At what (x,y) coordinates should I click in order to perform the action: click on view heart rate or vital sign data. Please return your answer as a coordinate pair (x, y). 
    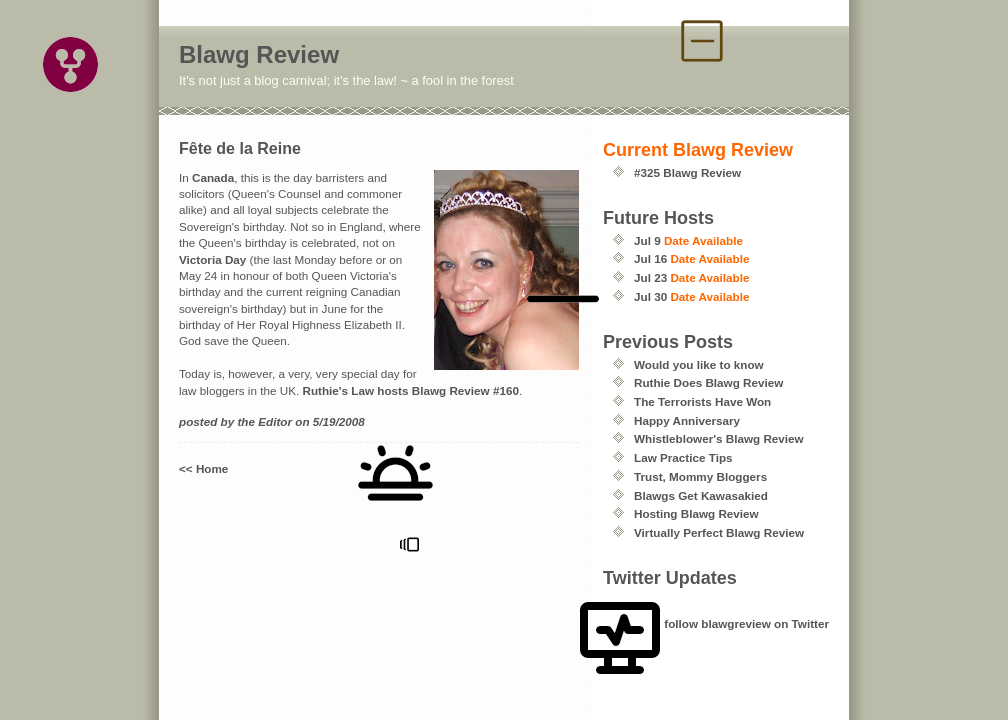
    Looking at the image, I should click on (620, 638).